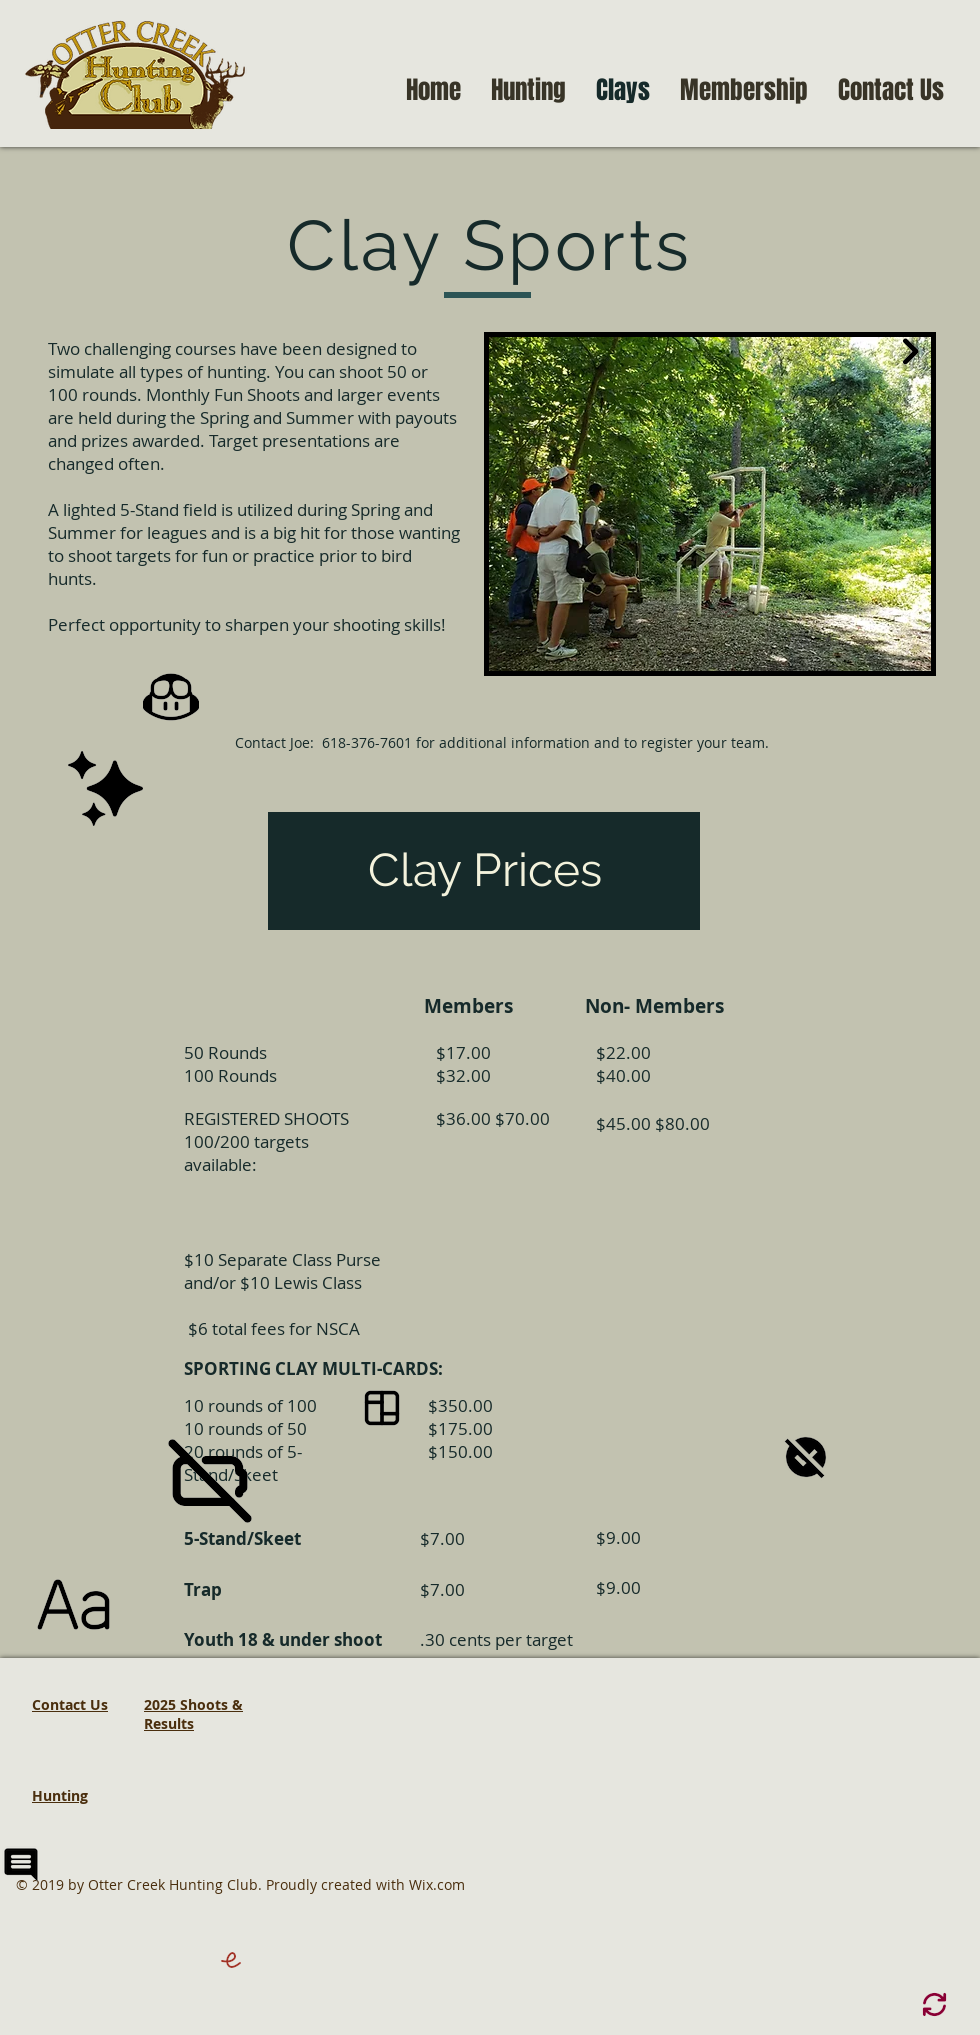 This screenshot has width=980, height=2035. Describe the element at coordinates (934, 2004) in the screenshot. I see `refresh or reload content` at that location.